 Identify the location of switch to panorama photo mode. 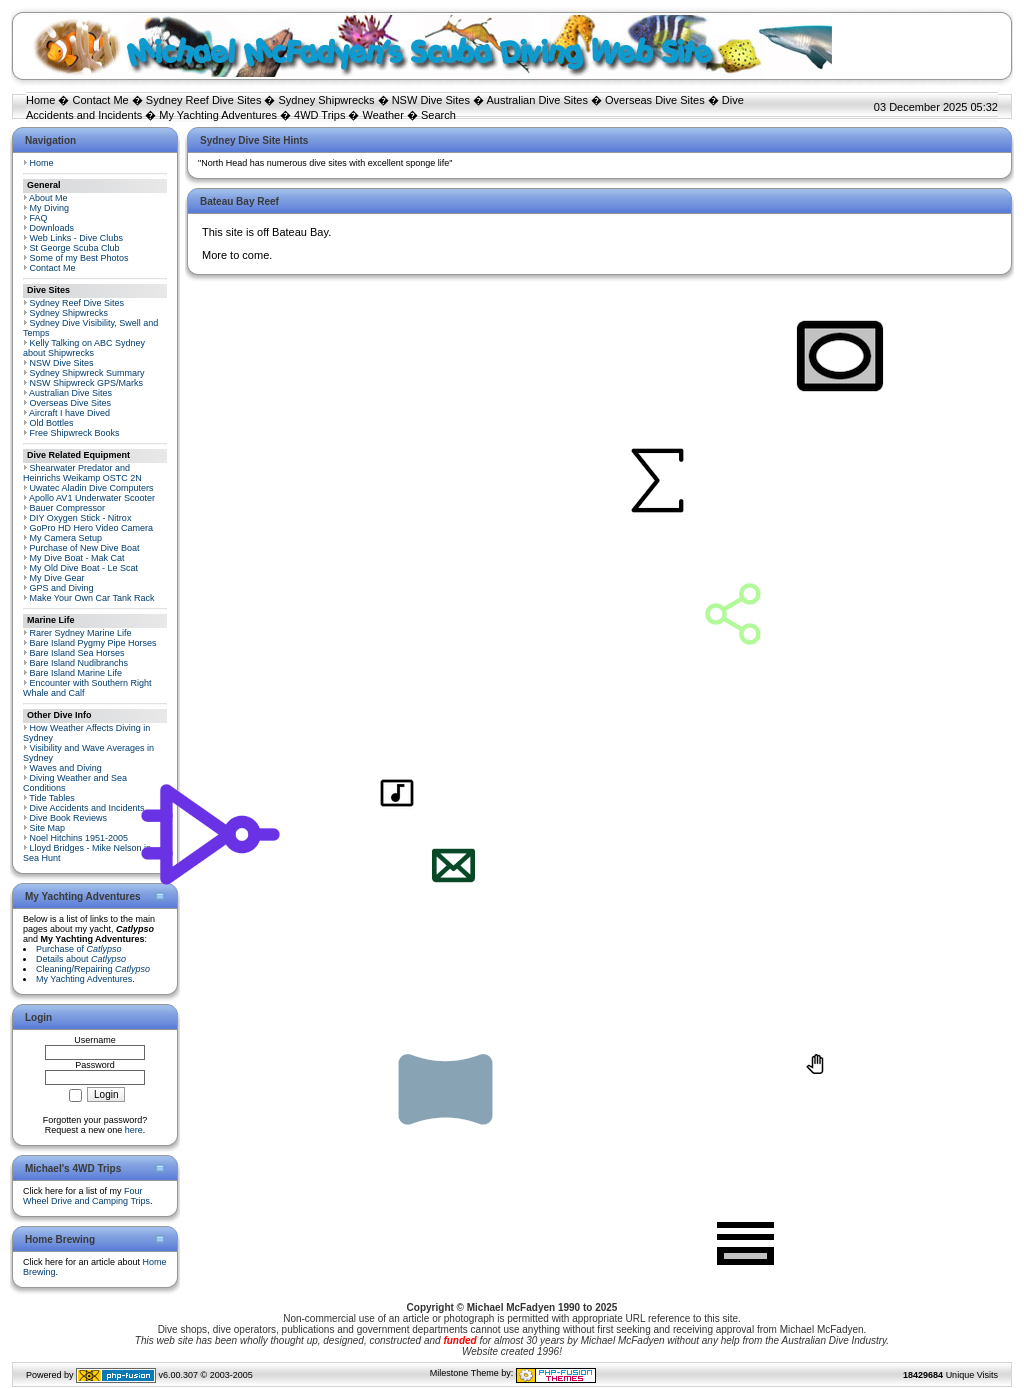
(445, 1089).